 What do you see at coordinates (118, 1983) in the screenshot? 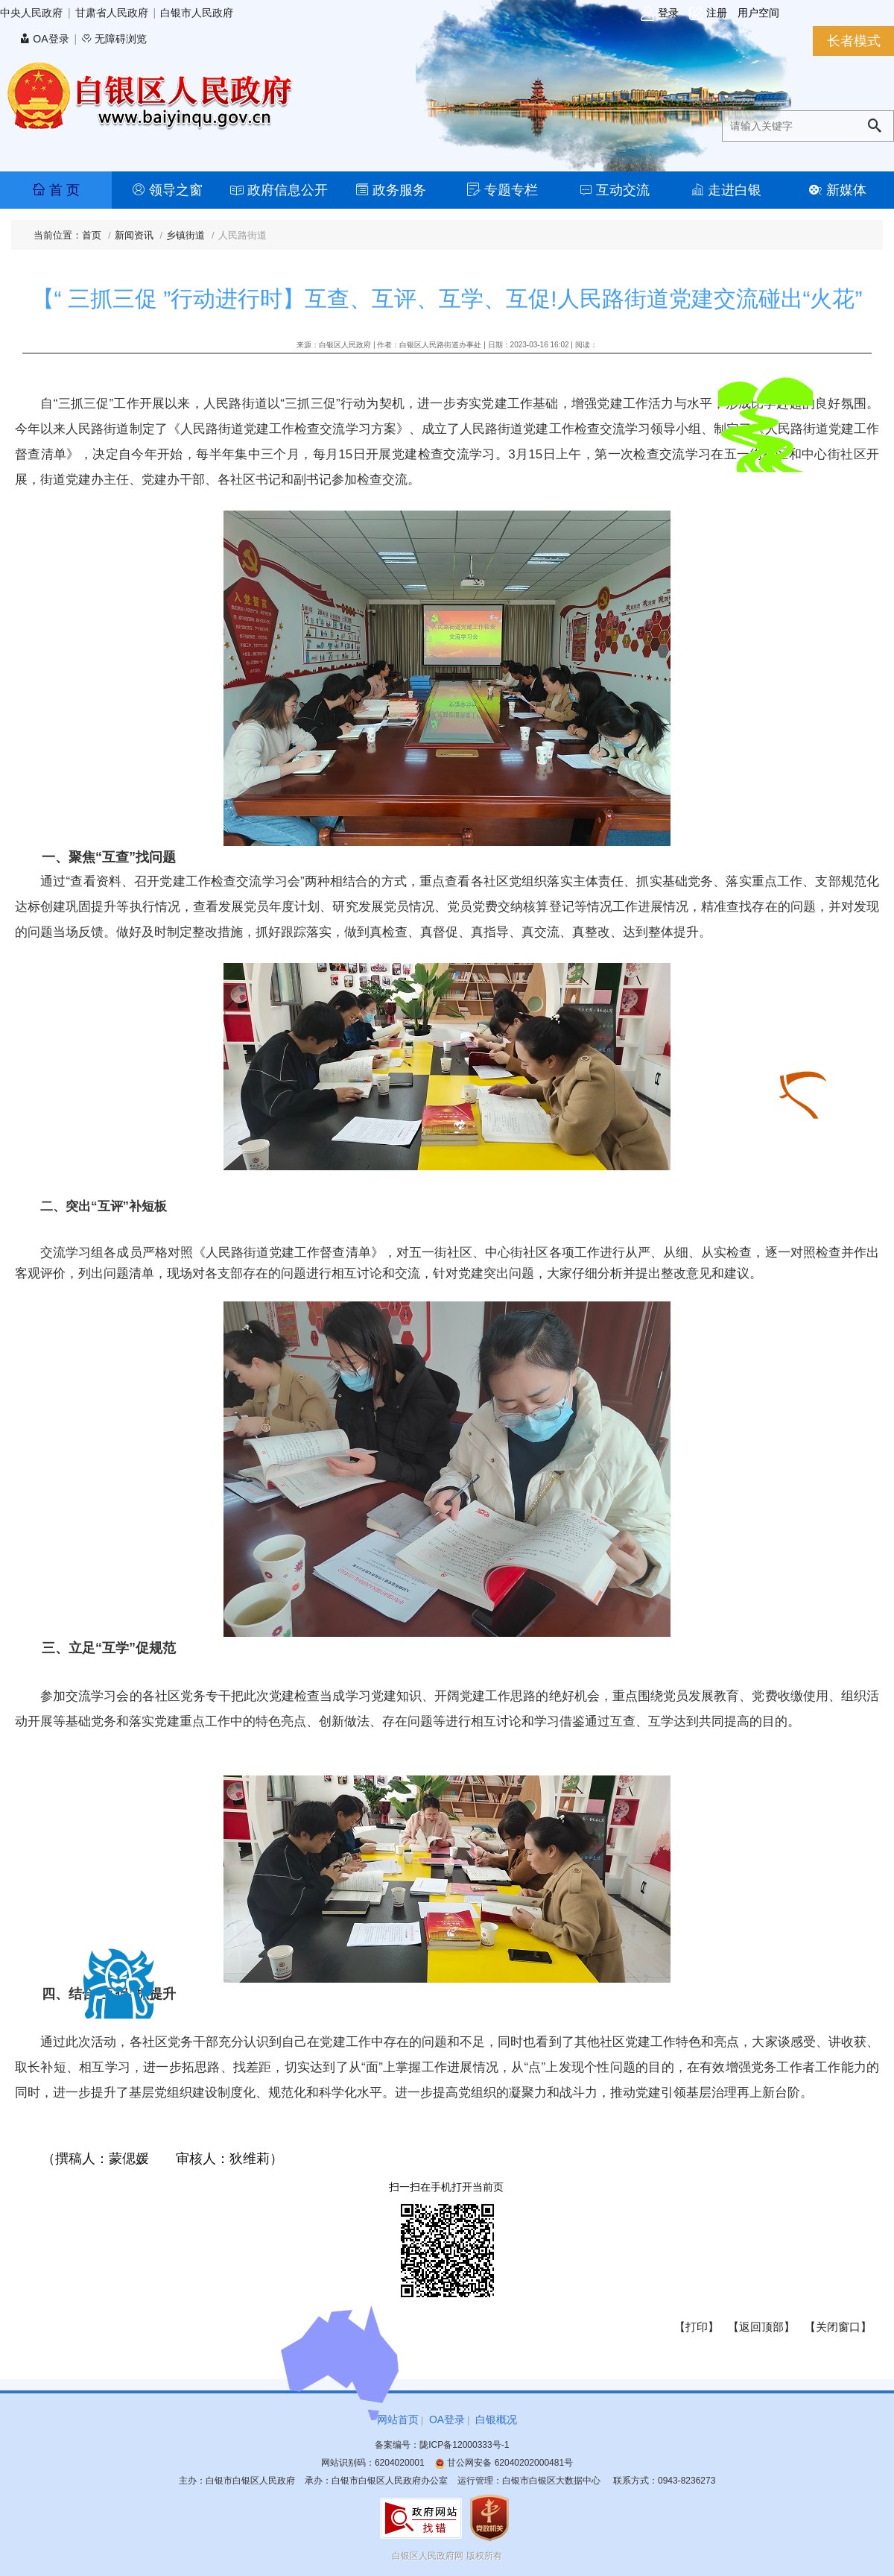
I see `activate enrage ability or berserk mode` at bounding box center [118, 1983].